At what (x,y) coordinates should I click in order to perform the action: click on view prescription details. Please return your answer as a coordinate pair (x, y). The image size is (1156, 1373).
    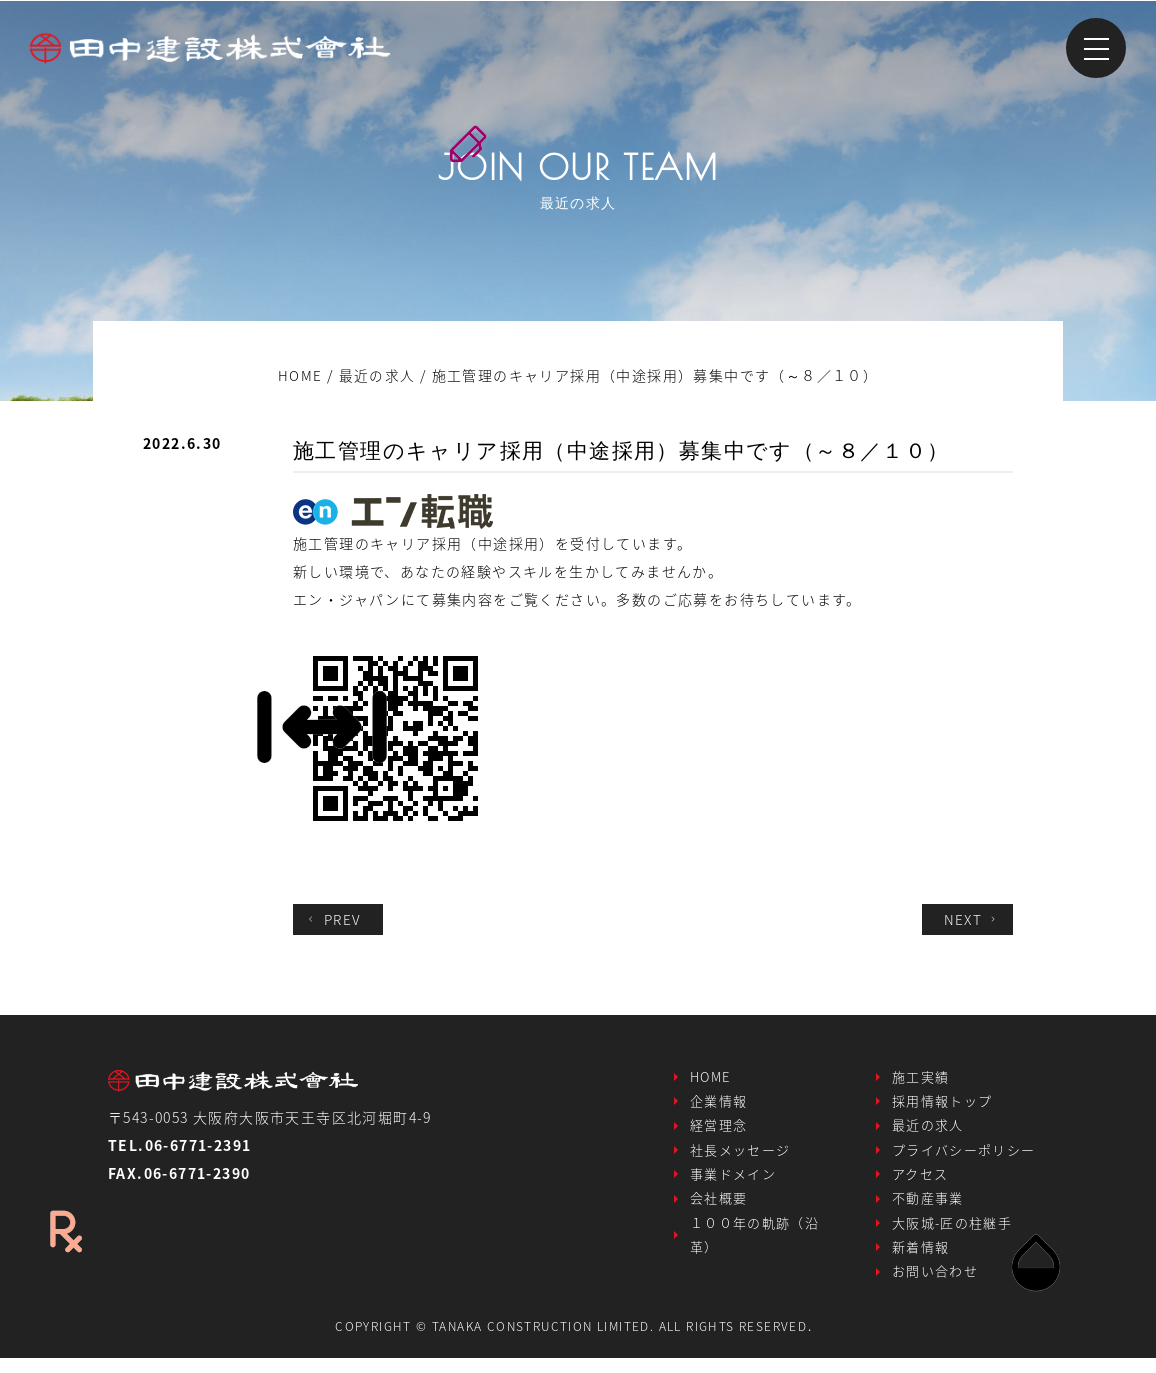
    Looking at the image, I should click on (64, 1231).